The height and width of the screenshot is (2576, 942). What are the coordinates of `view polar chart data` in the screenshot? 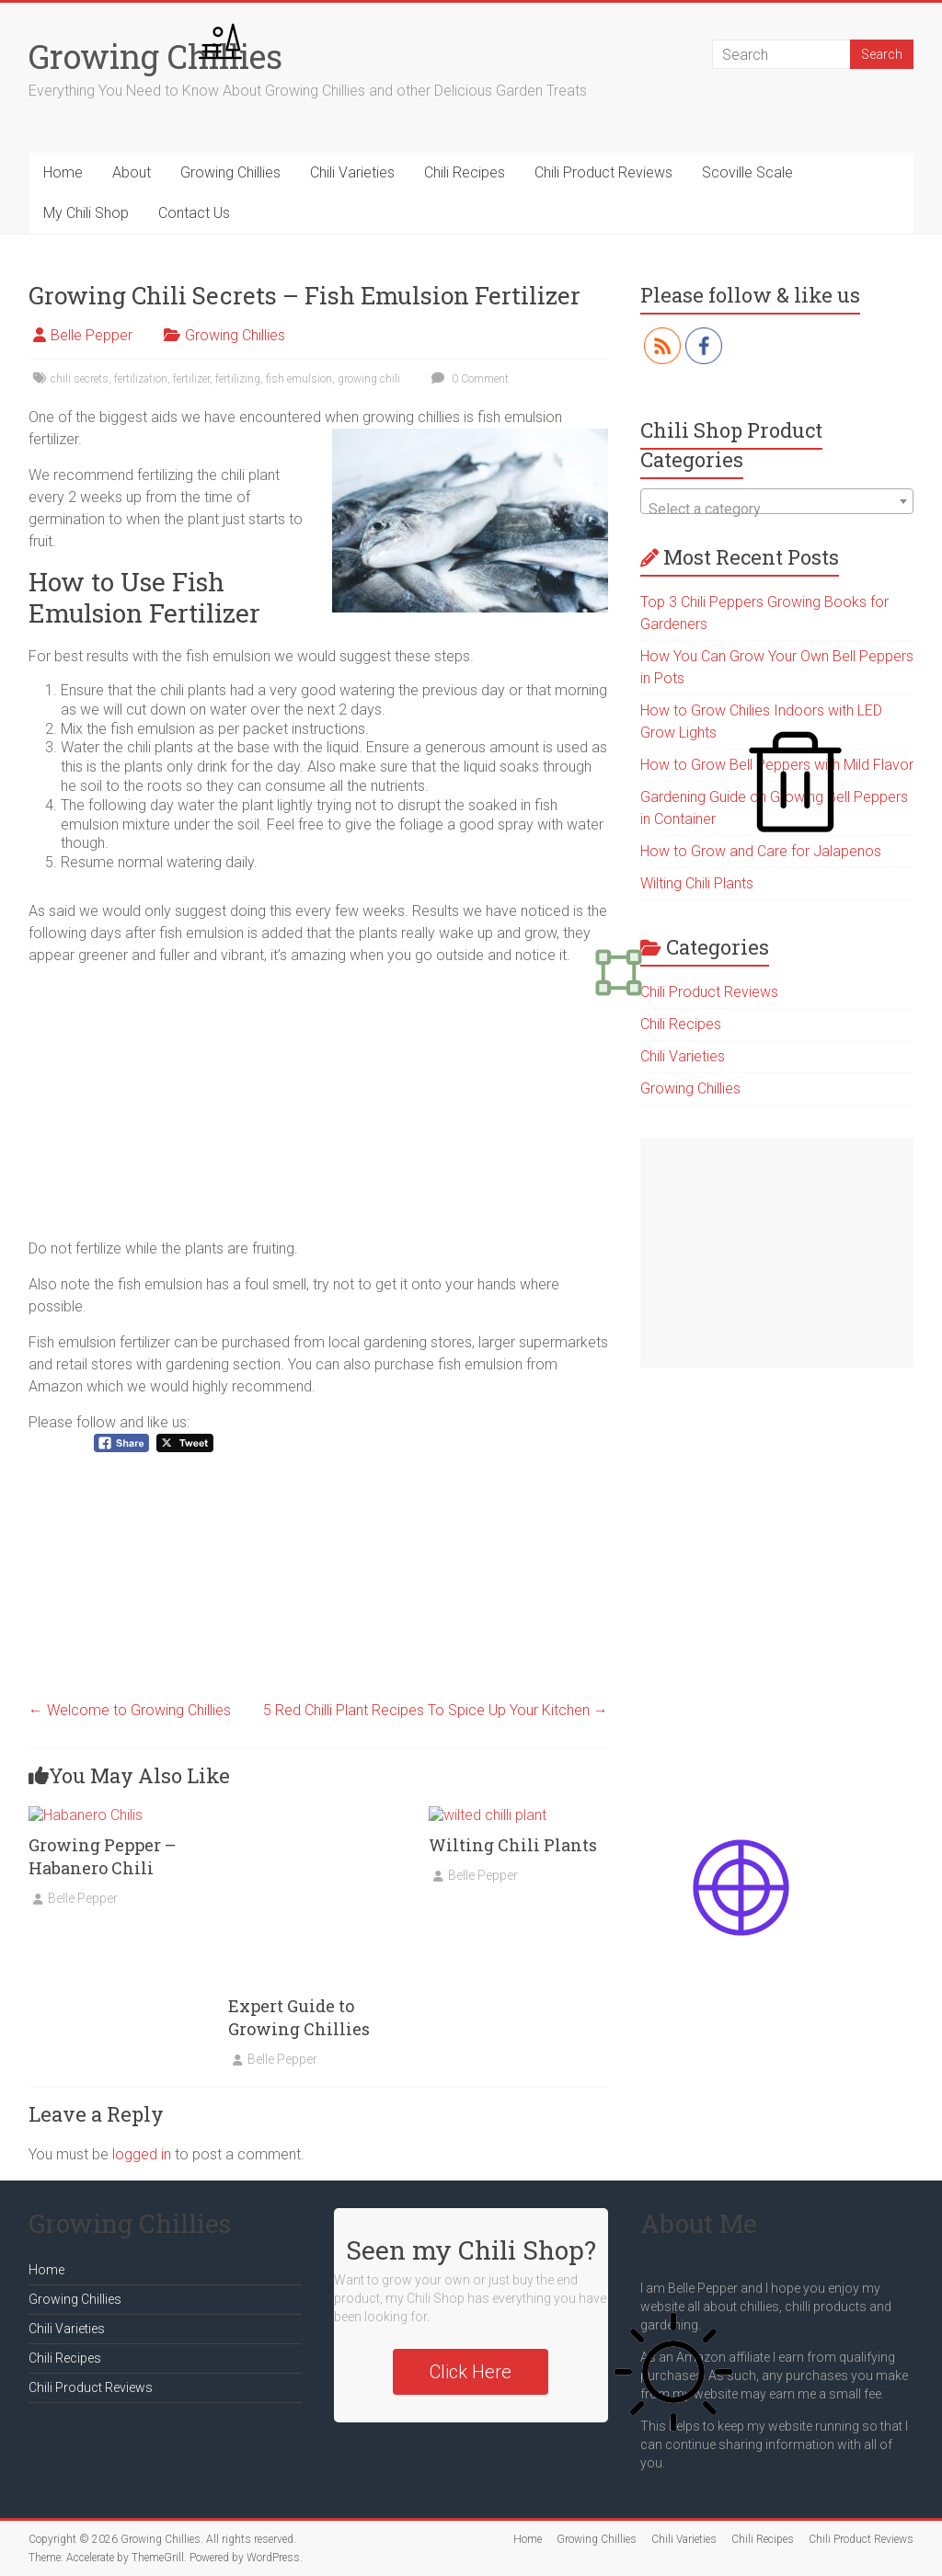 It's located at (741, 1887).